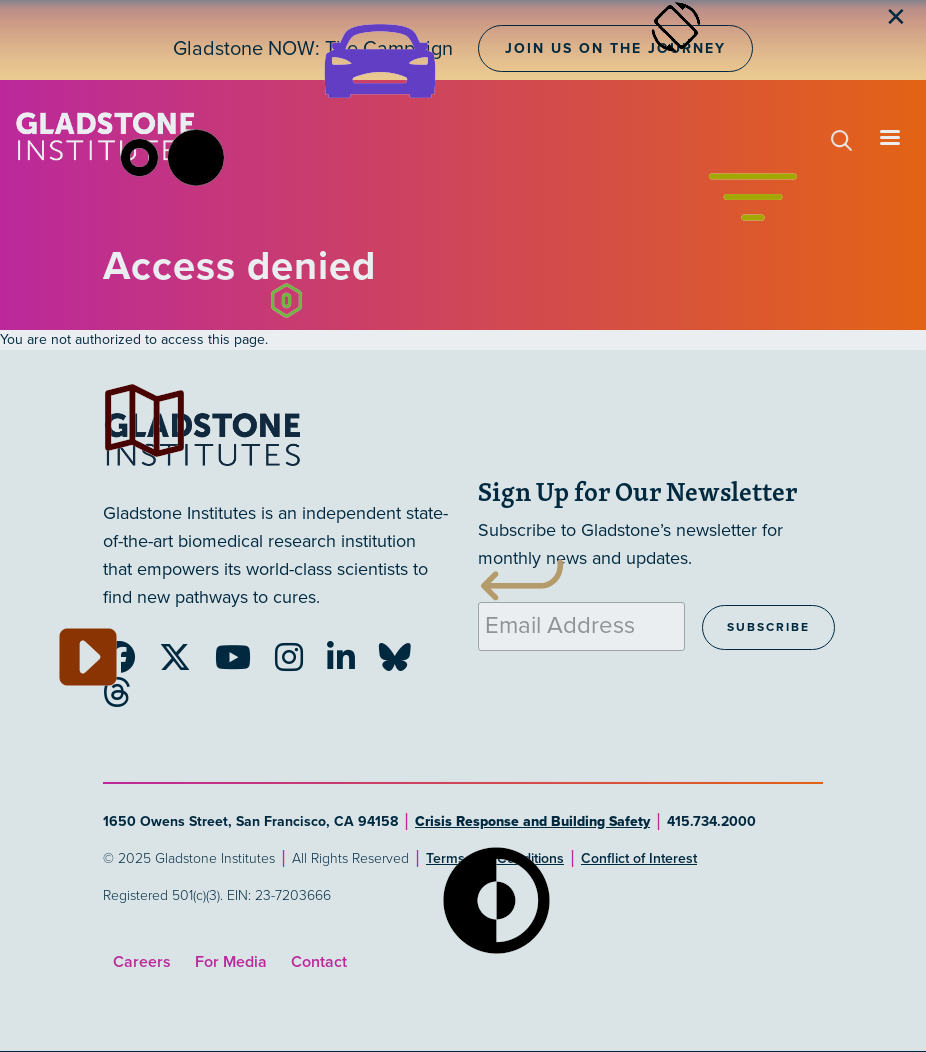 This screenshot has width=926, height=1052. What do you see at coordinates (753, 197) in the screenshot?
I see `filter or sort content` at bounding box center [753, 197].